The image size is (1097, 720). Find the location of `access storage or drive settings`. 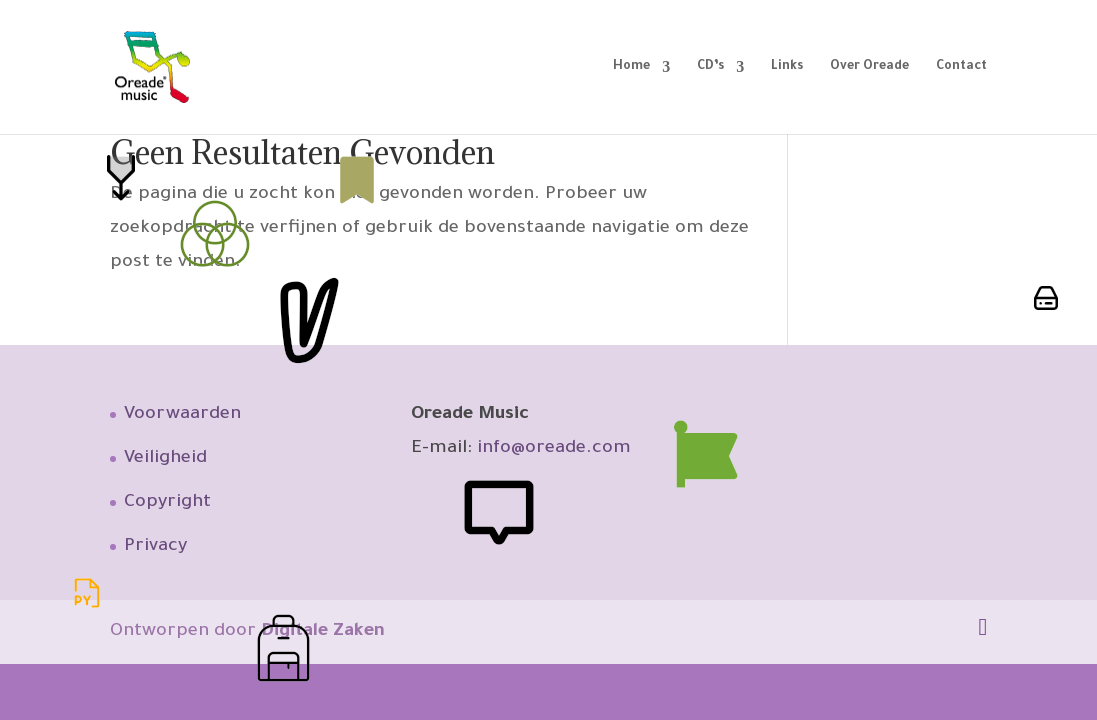

access storage or drive settings is located at coordinates (1046, 298).